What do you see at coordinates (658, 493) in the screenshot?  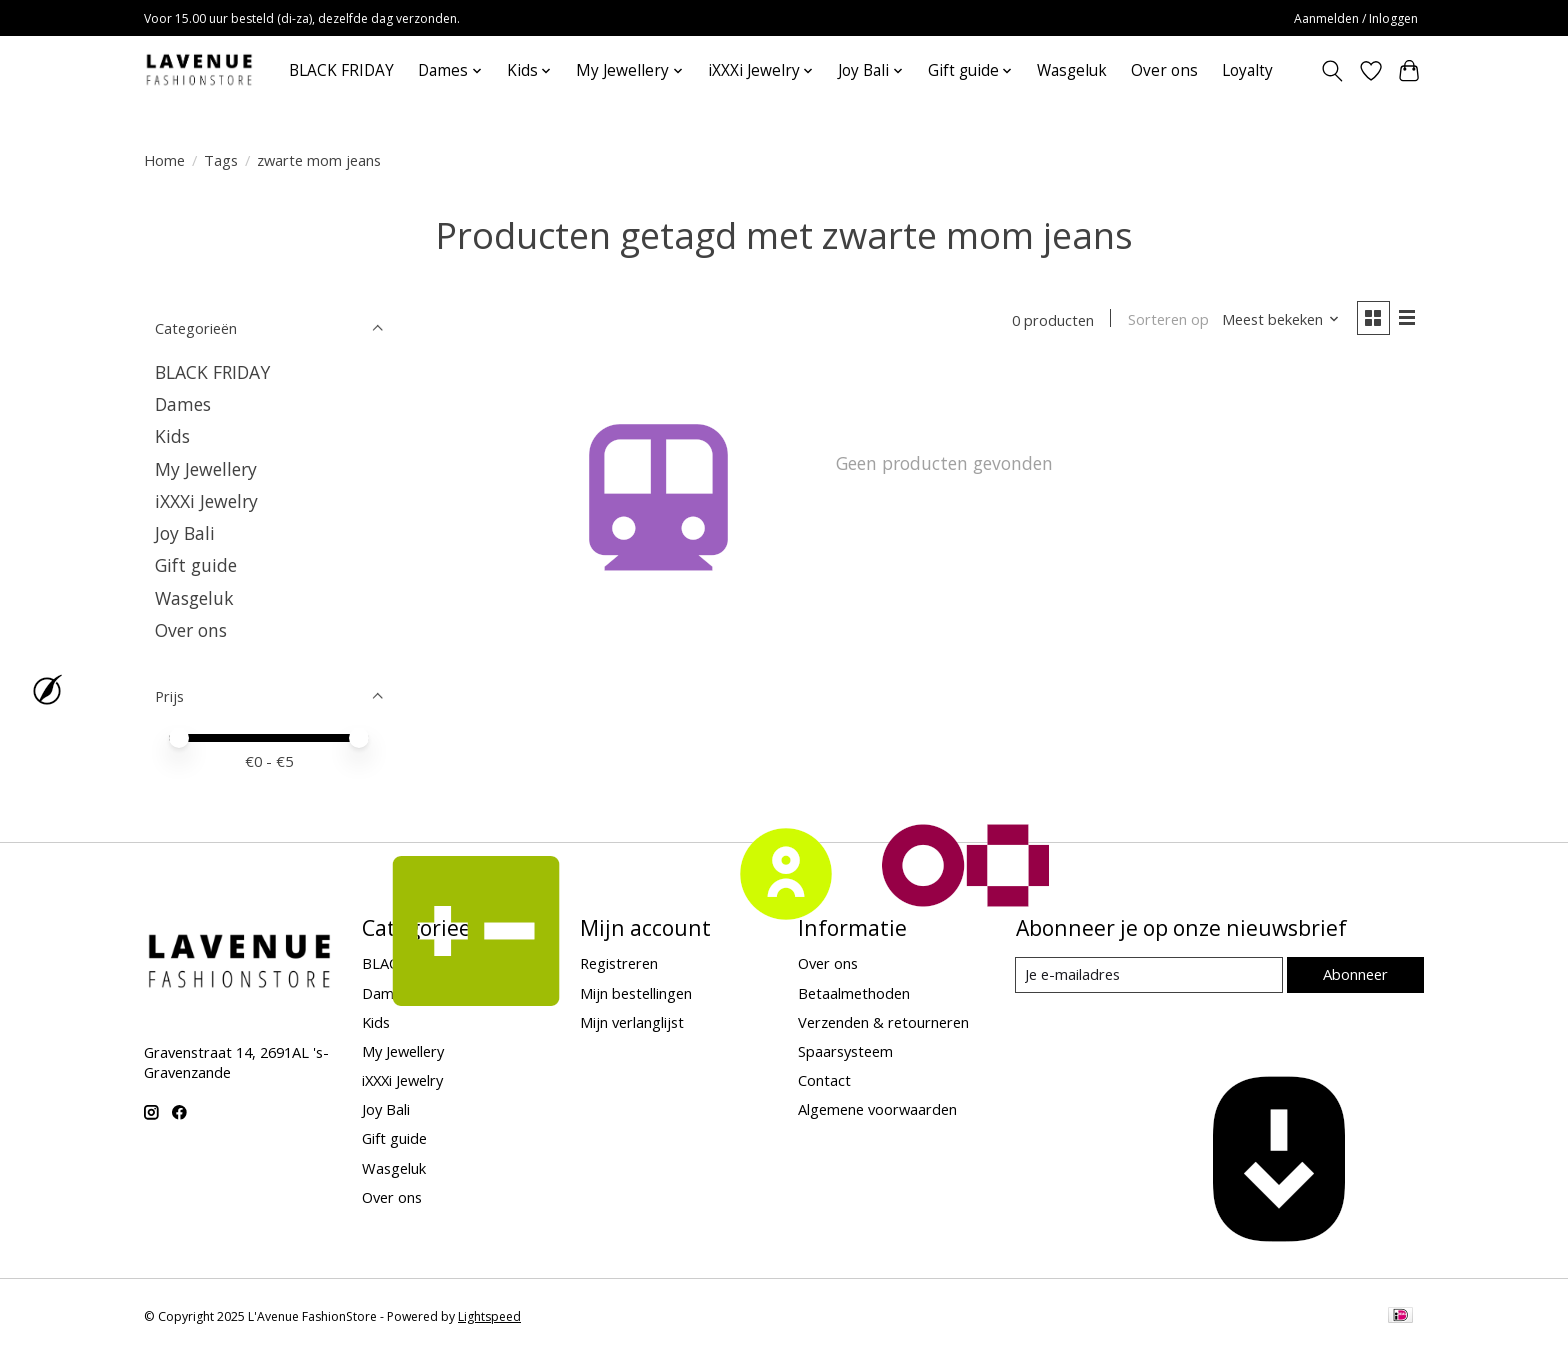 I see `view subway or metro transit options` at bounding box center [658, 493].